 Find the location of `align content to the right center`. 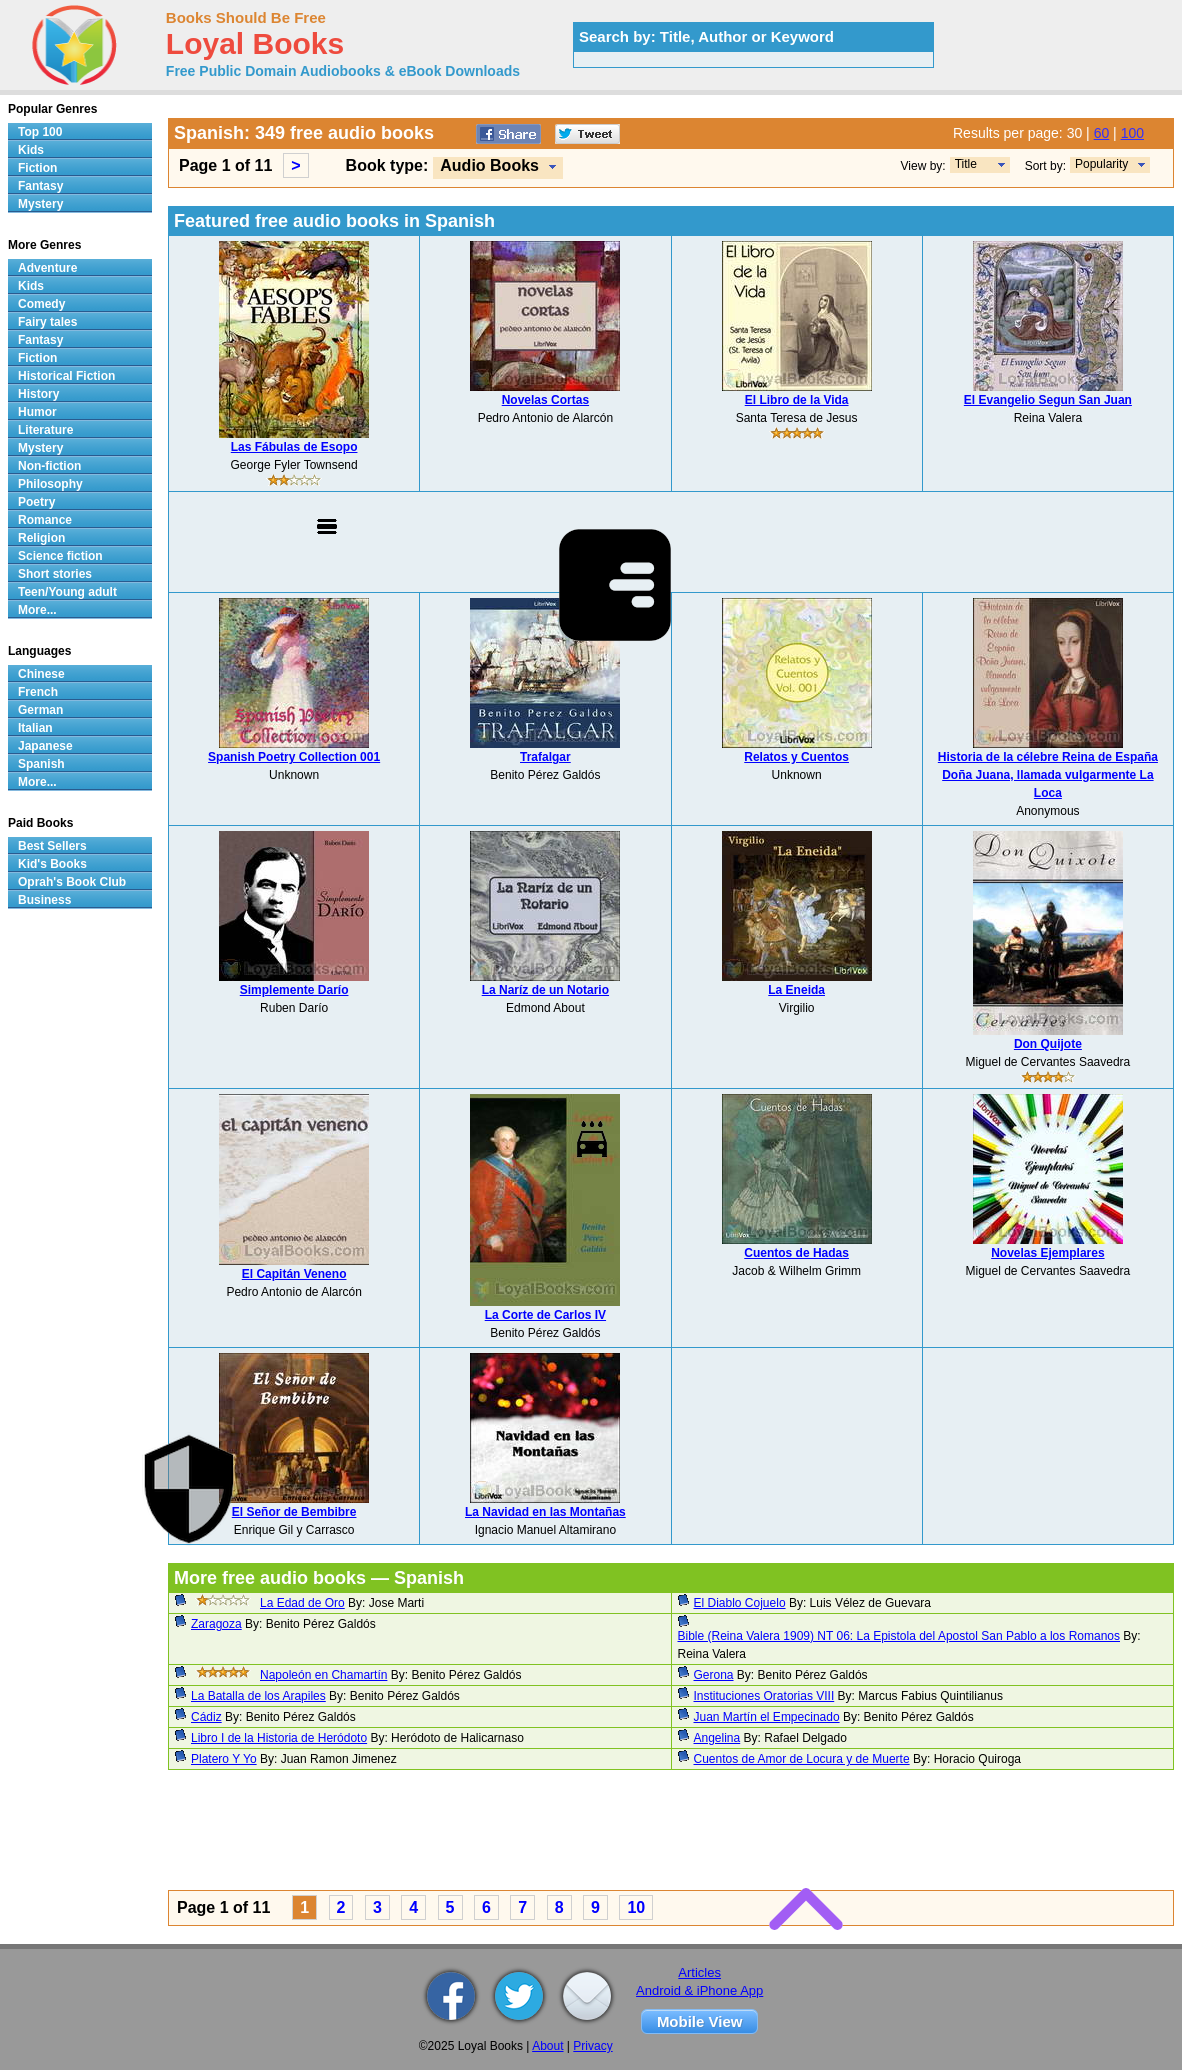

align content to the right center is located at coordinates (615, 585).